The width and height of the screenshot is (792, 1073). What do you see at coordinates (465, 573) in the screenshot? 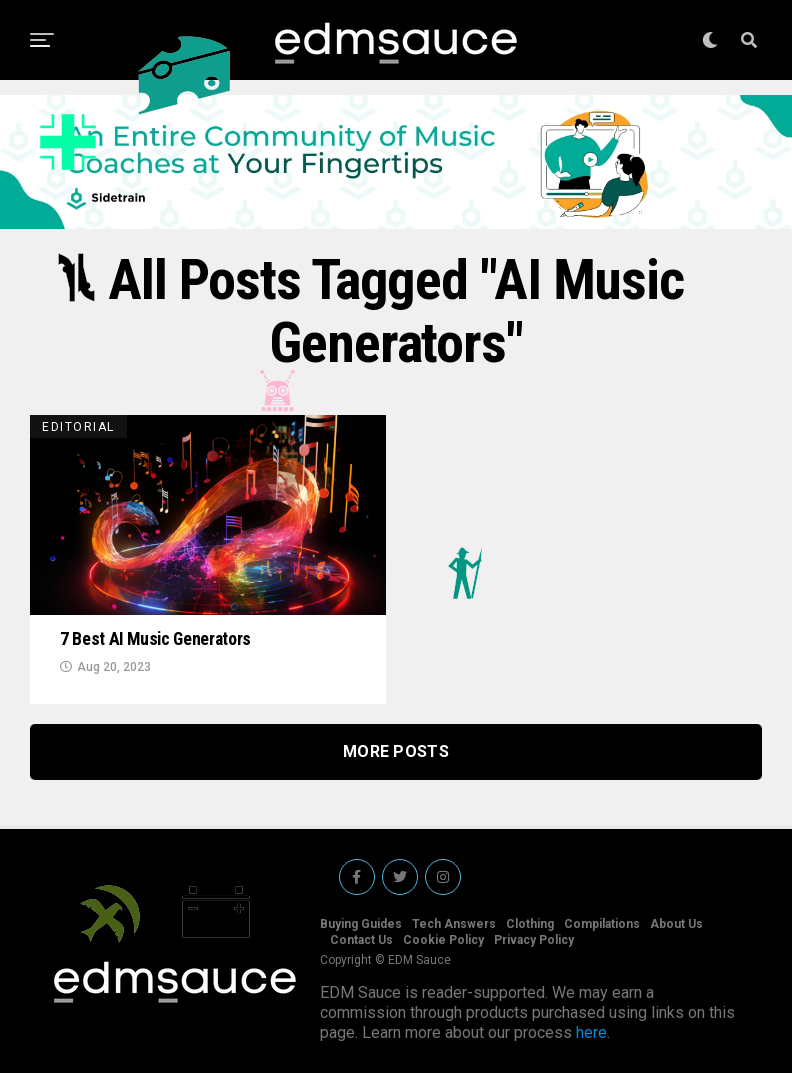
I see `select pikeman unit in strategy game` at bounding box center [465, 573].